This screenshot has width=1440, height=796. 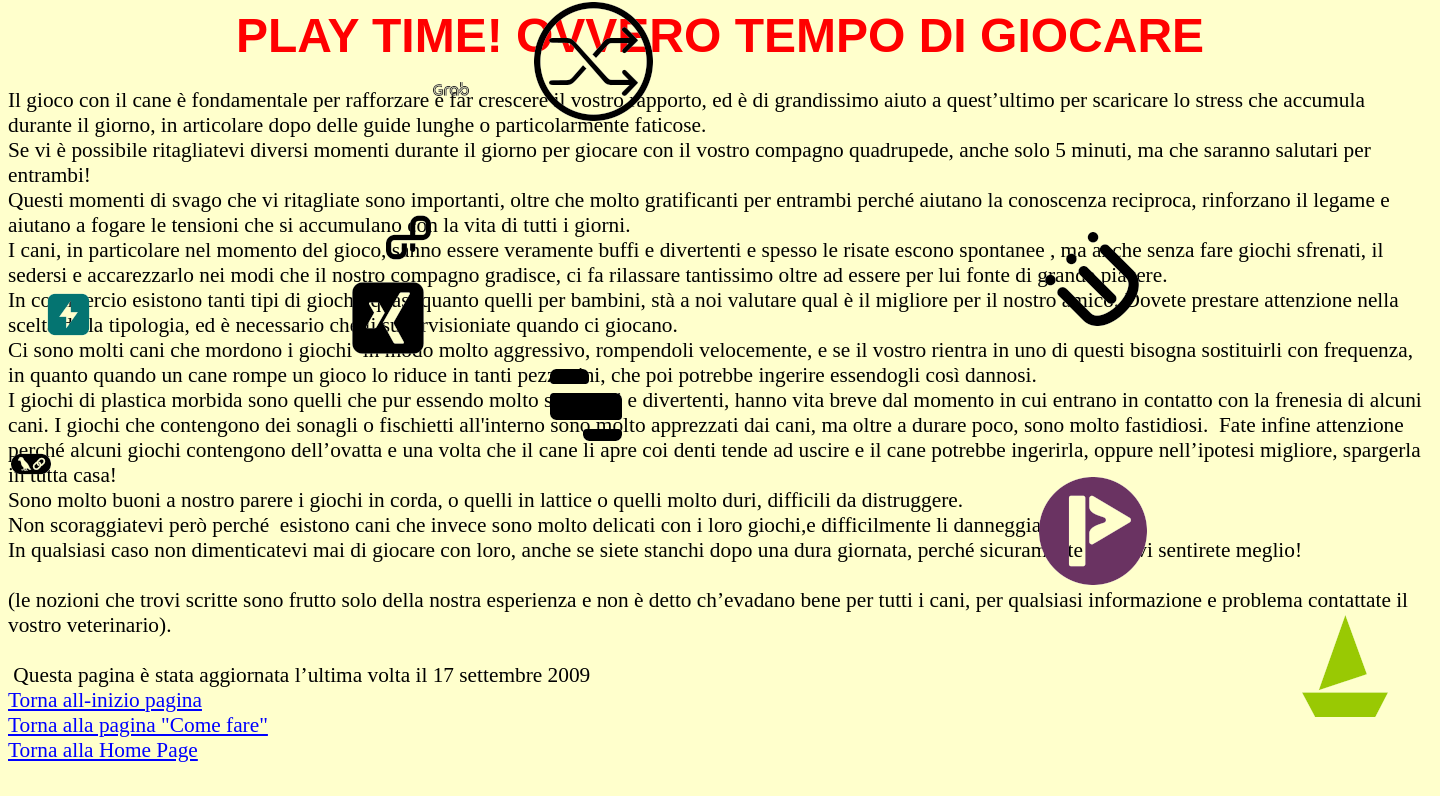 What do you see at coordinates (68, 314) in the screenshot?
I see `access AED or defibrillator location information` at bounding box center [68, 314].